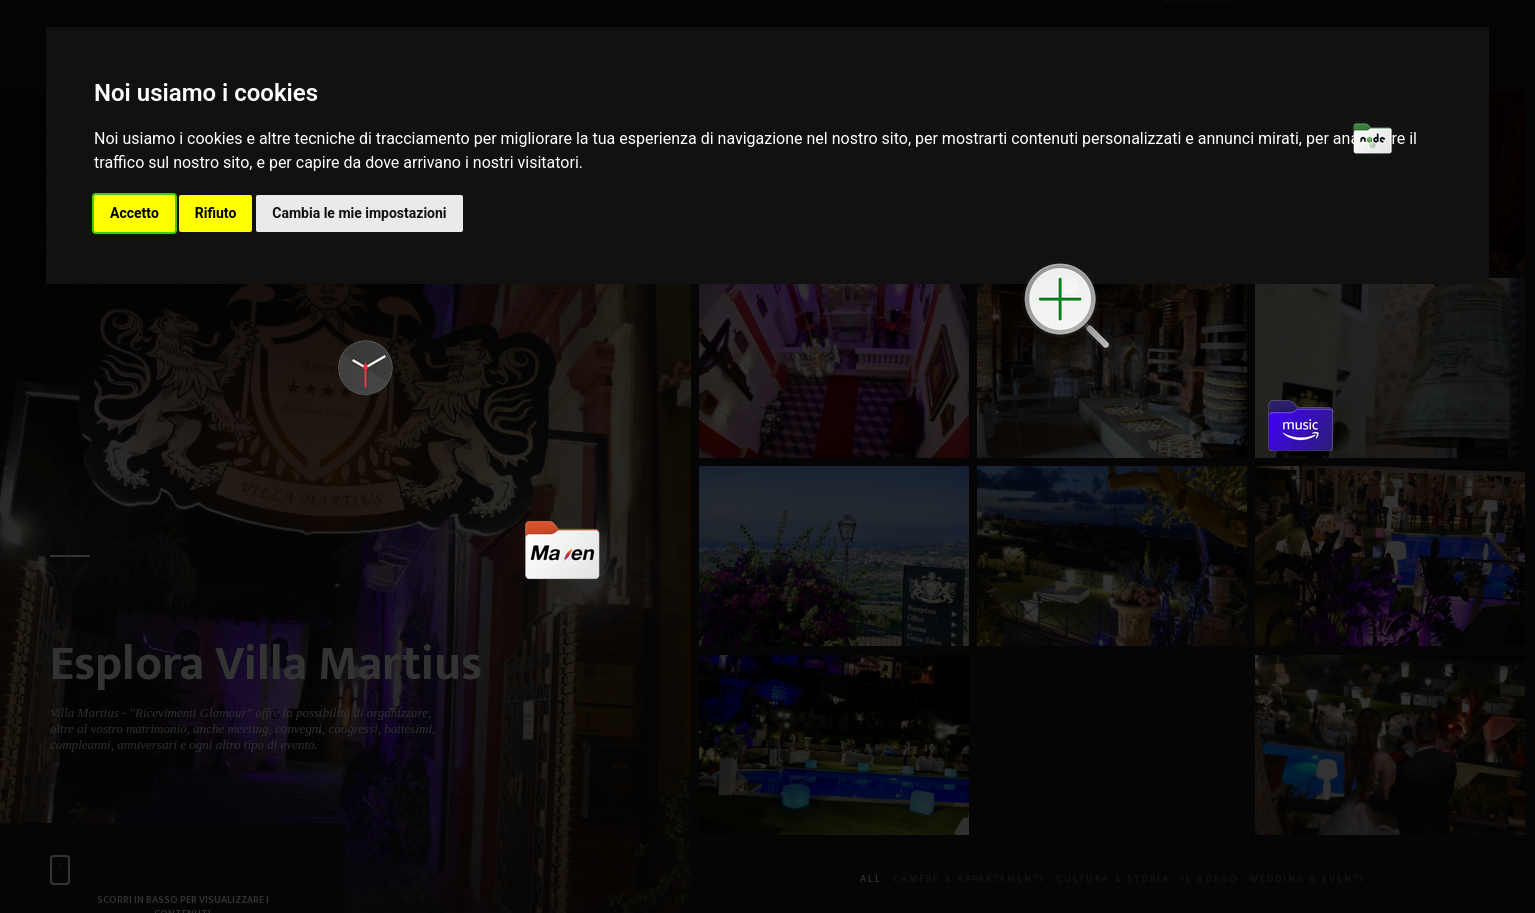 This screenshot has width=1535, height=913. I want to click on open node.js project folder, so click(1372, 139).